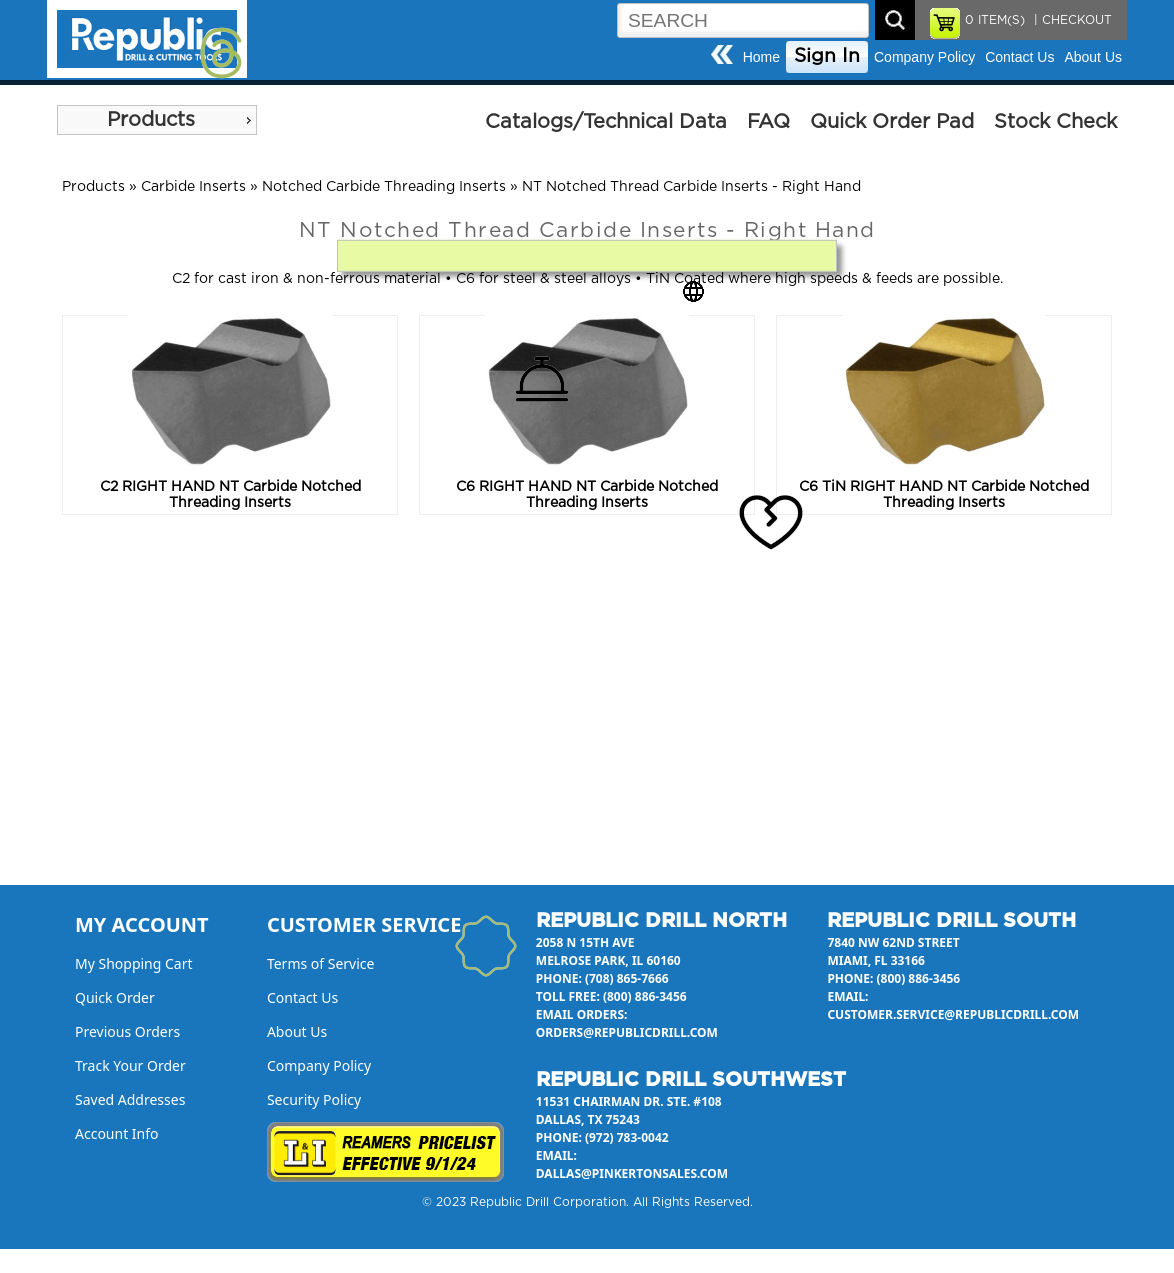 The height and width of the screenshot is (1273, 1174). What do you see at coordinates (222, 53) in the screenshot?
I see `open the Threads app` at bounding box center [222, 53].